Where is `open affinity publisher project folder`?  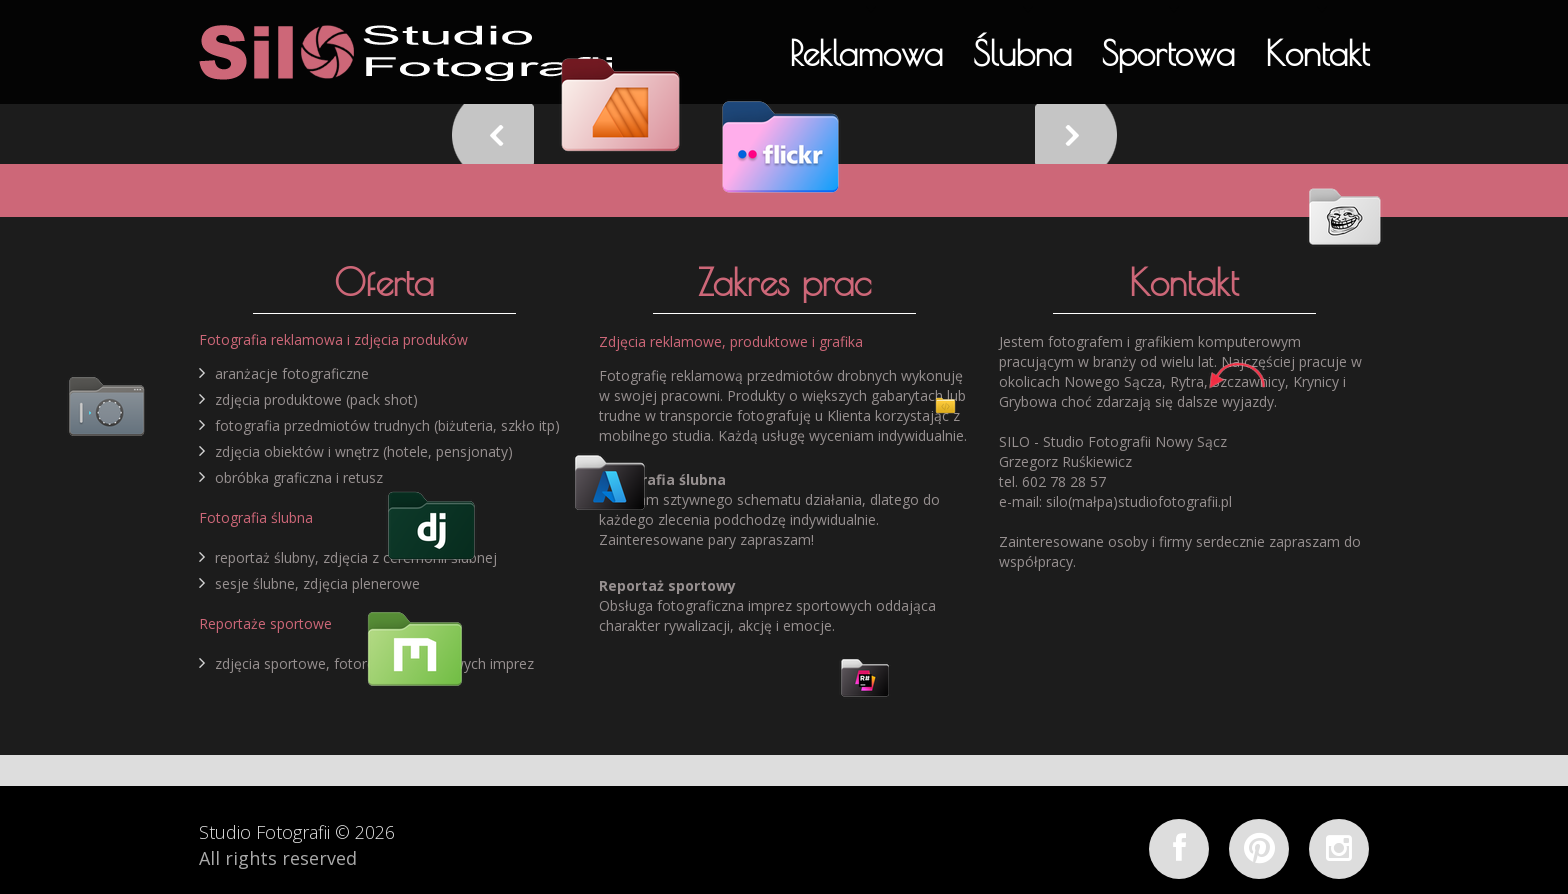 open affinity publisher project folder is located at coordinates (620, 108).